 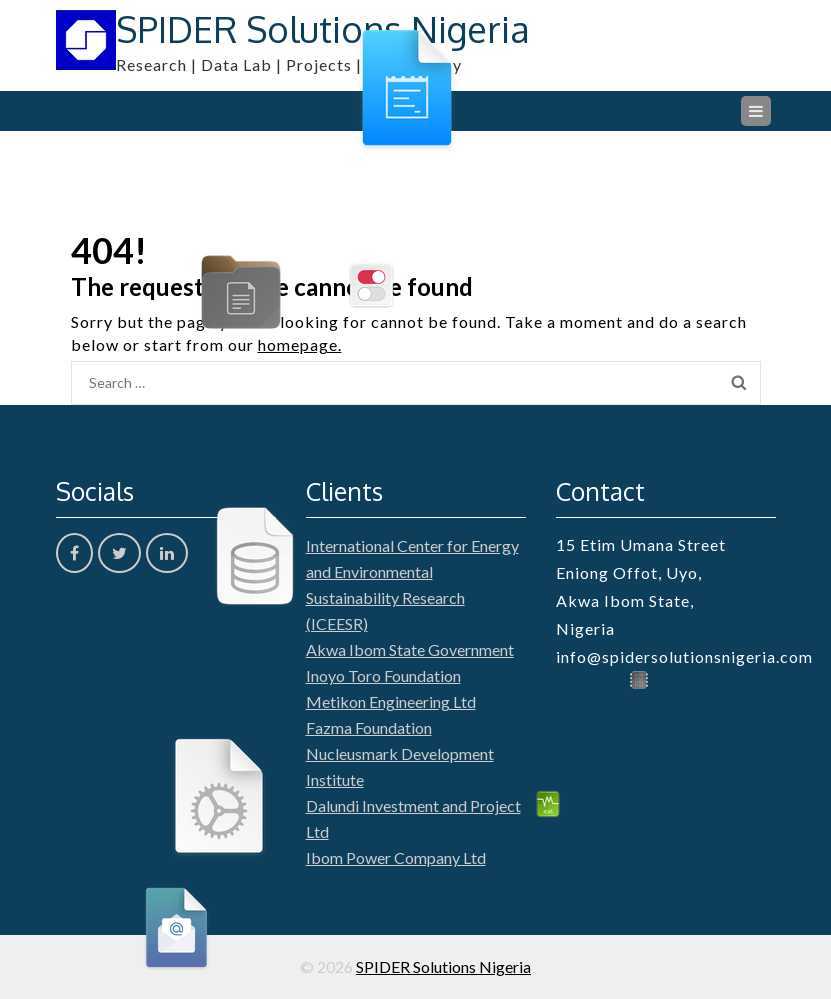 I want to click on microsoft outlook email file, so click(x=176, y=927).